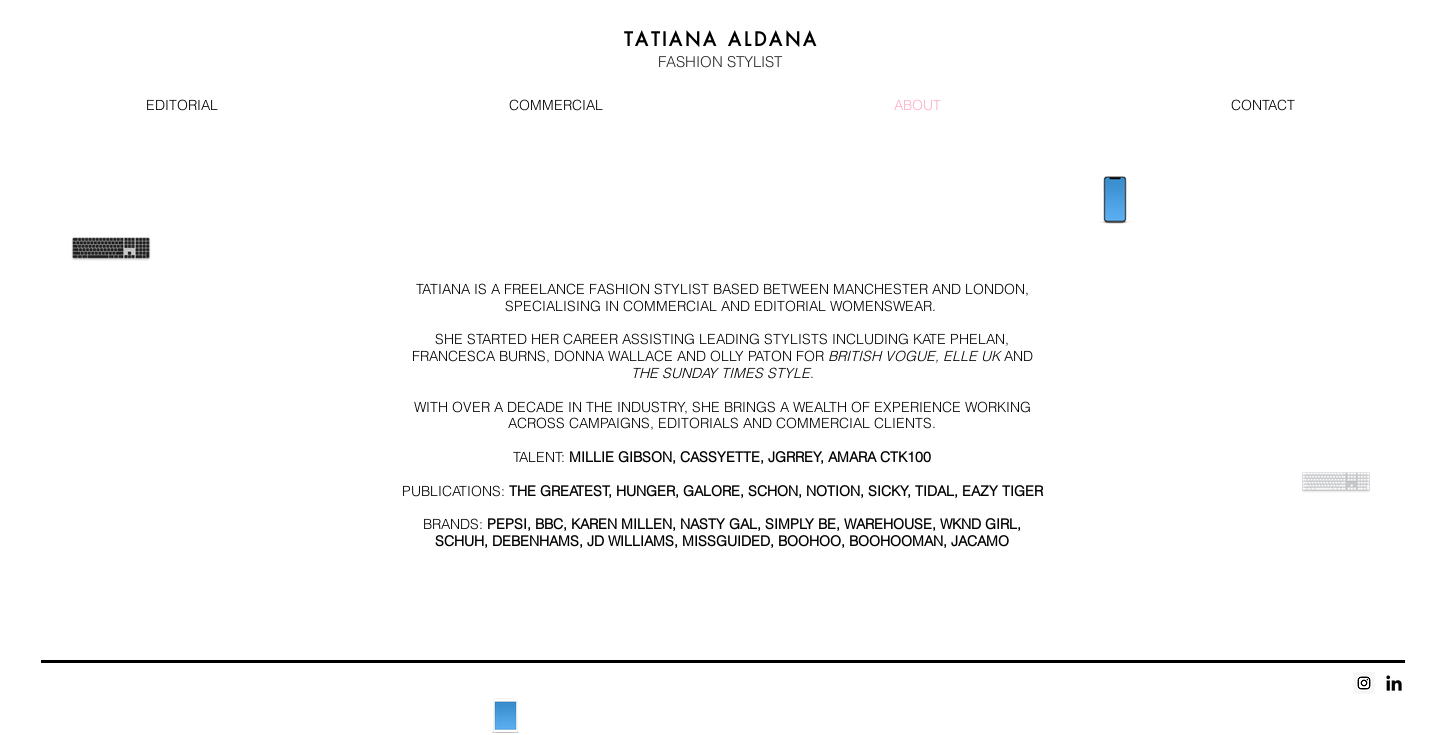 This screenshot has height=735, width=1440. I want to click on connect a wireless keyboard via bluetooth, so click(1336, 481).